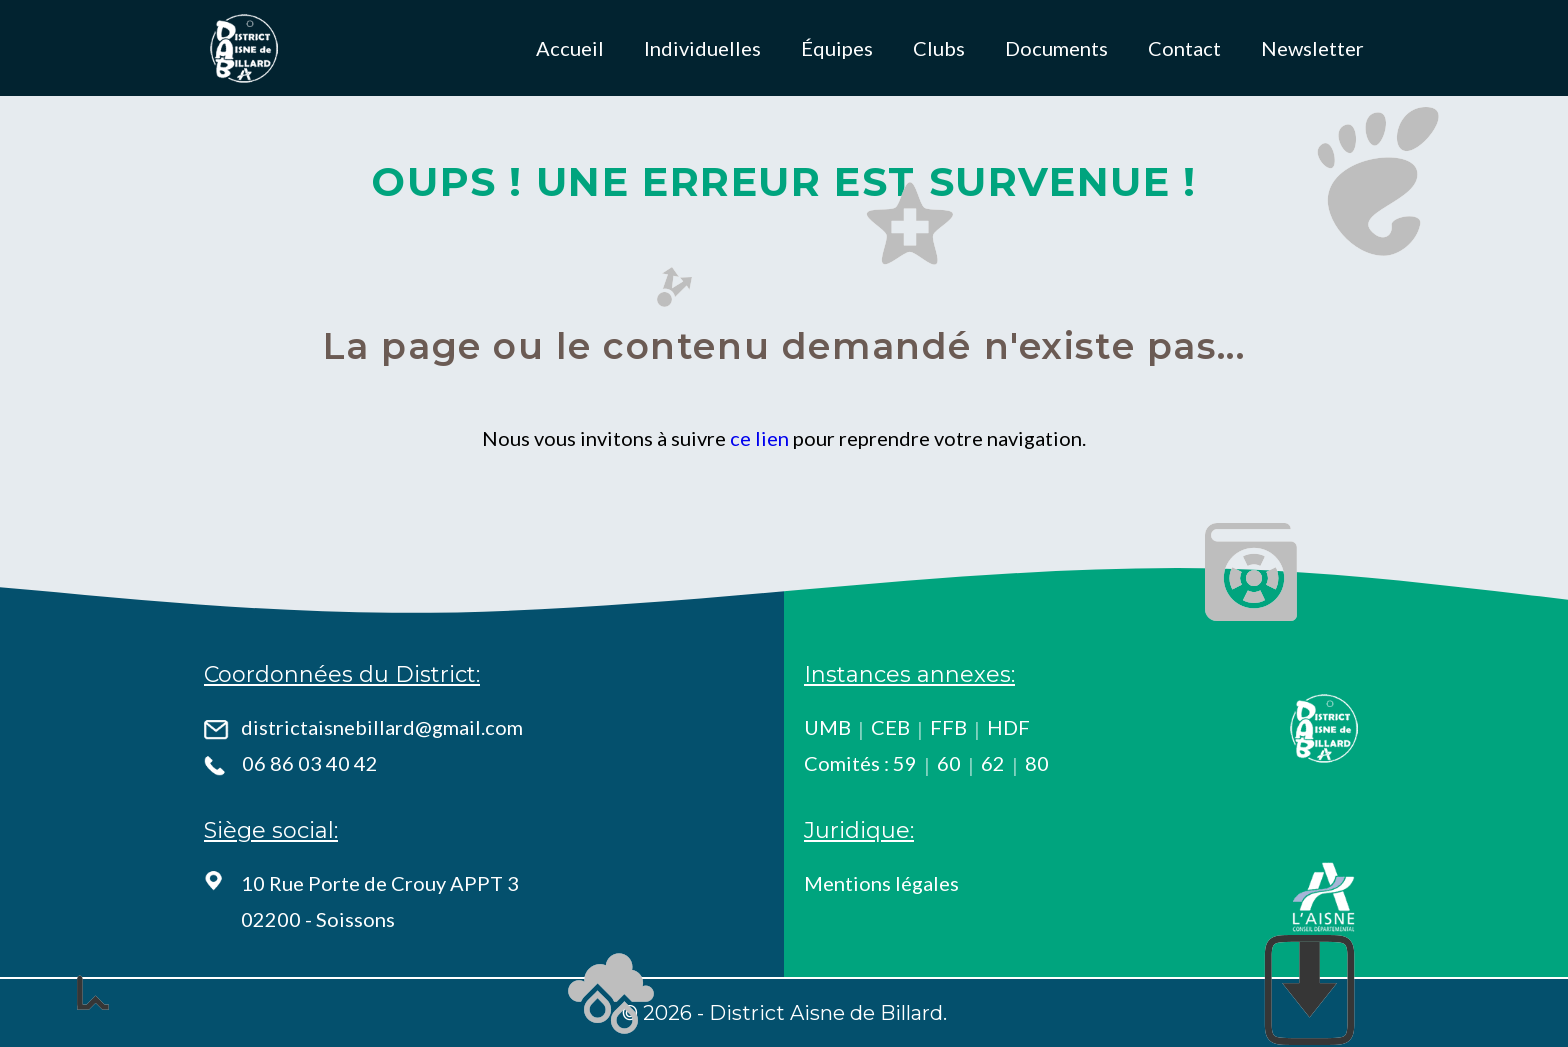 This screenshot has height=1047, width=1568. I want to click on access the GNOME desktop home or start menu, so click(1373, 181).